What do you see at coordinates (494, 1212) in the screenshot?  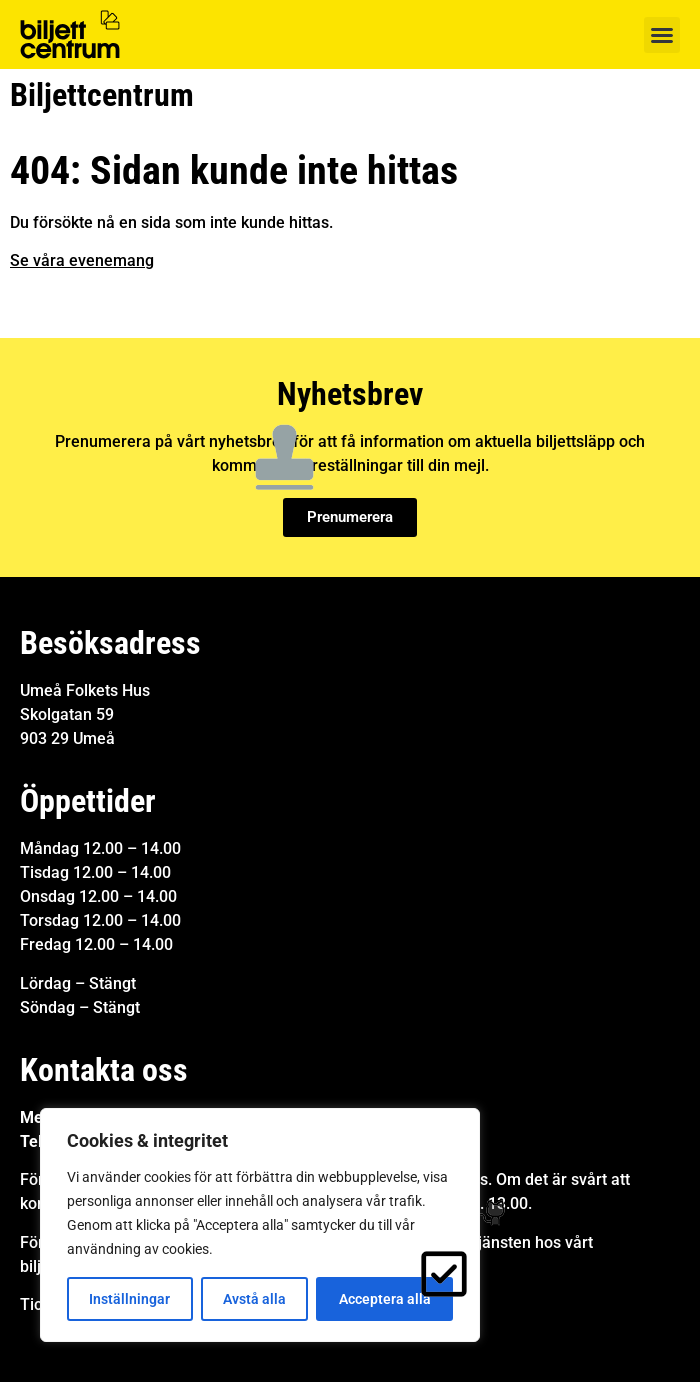 I see `link to github repository` at bounding box center [494, 1212].